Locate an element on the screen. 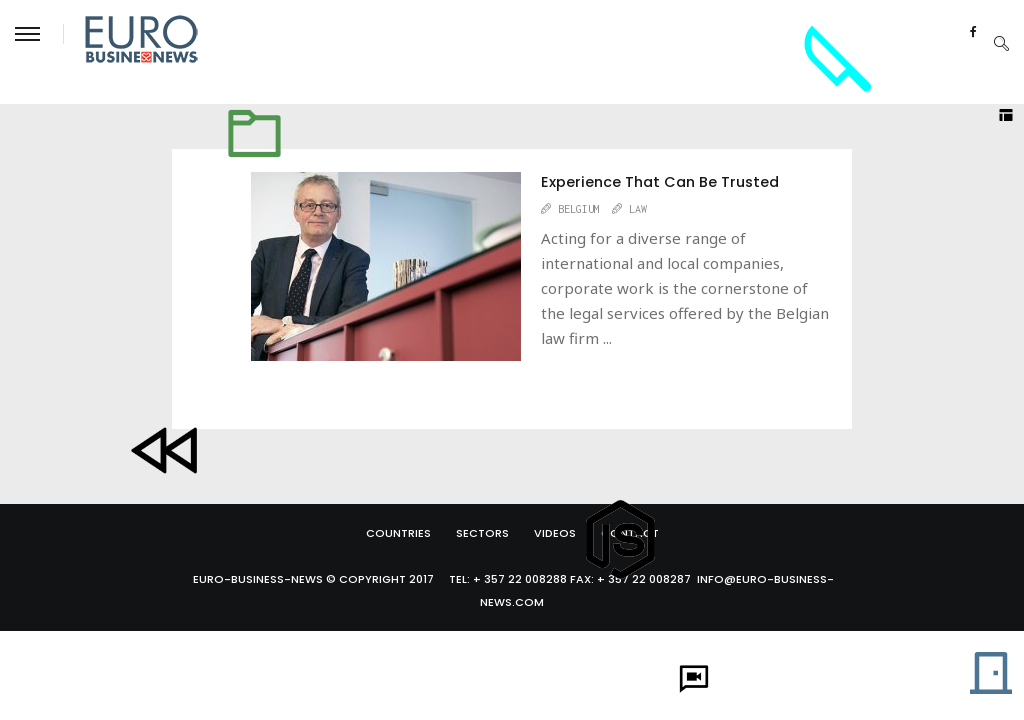 Image resolution: width=1024 pixels, height=720 pixels. open folder to view files is located at coordinates (254, 133).